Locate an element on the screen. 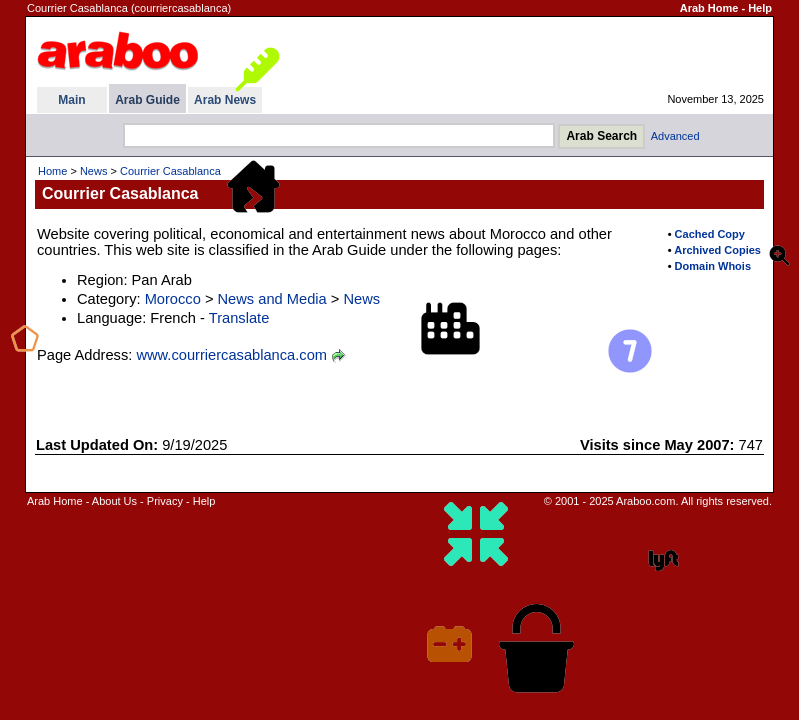 This screenshot has height=720, width=799. view current temperature is located at coordinates (257, 69).